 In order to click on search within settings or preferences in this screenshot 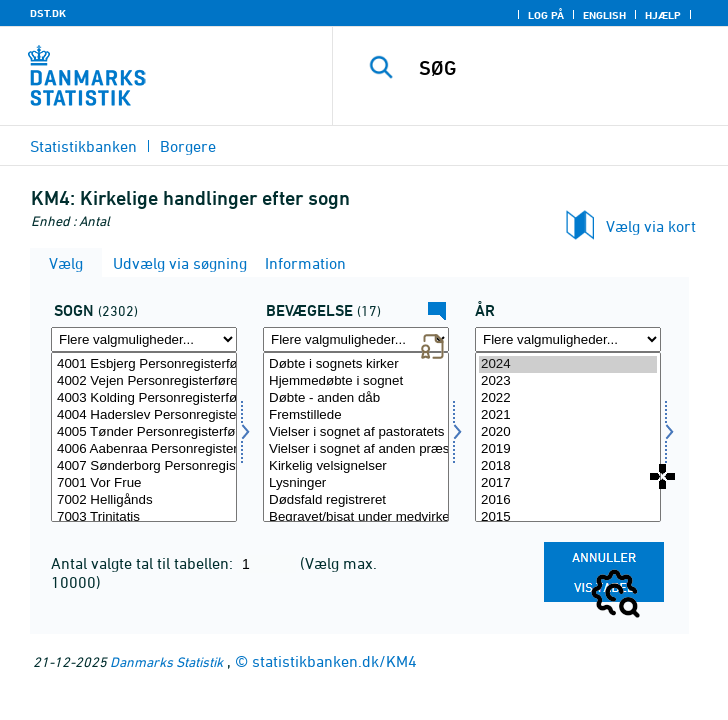, I will do `click(614, 592)`.